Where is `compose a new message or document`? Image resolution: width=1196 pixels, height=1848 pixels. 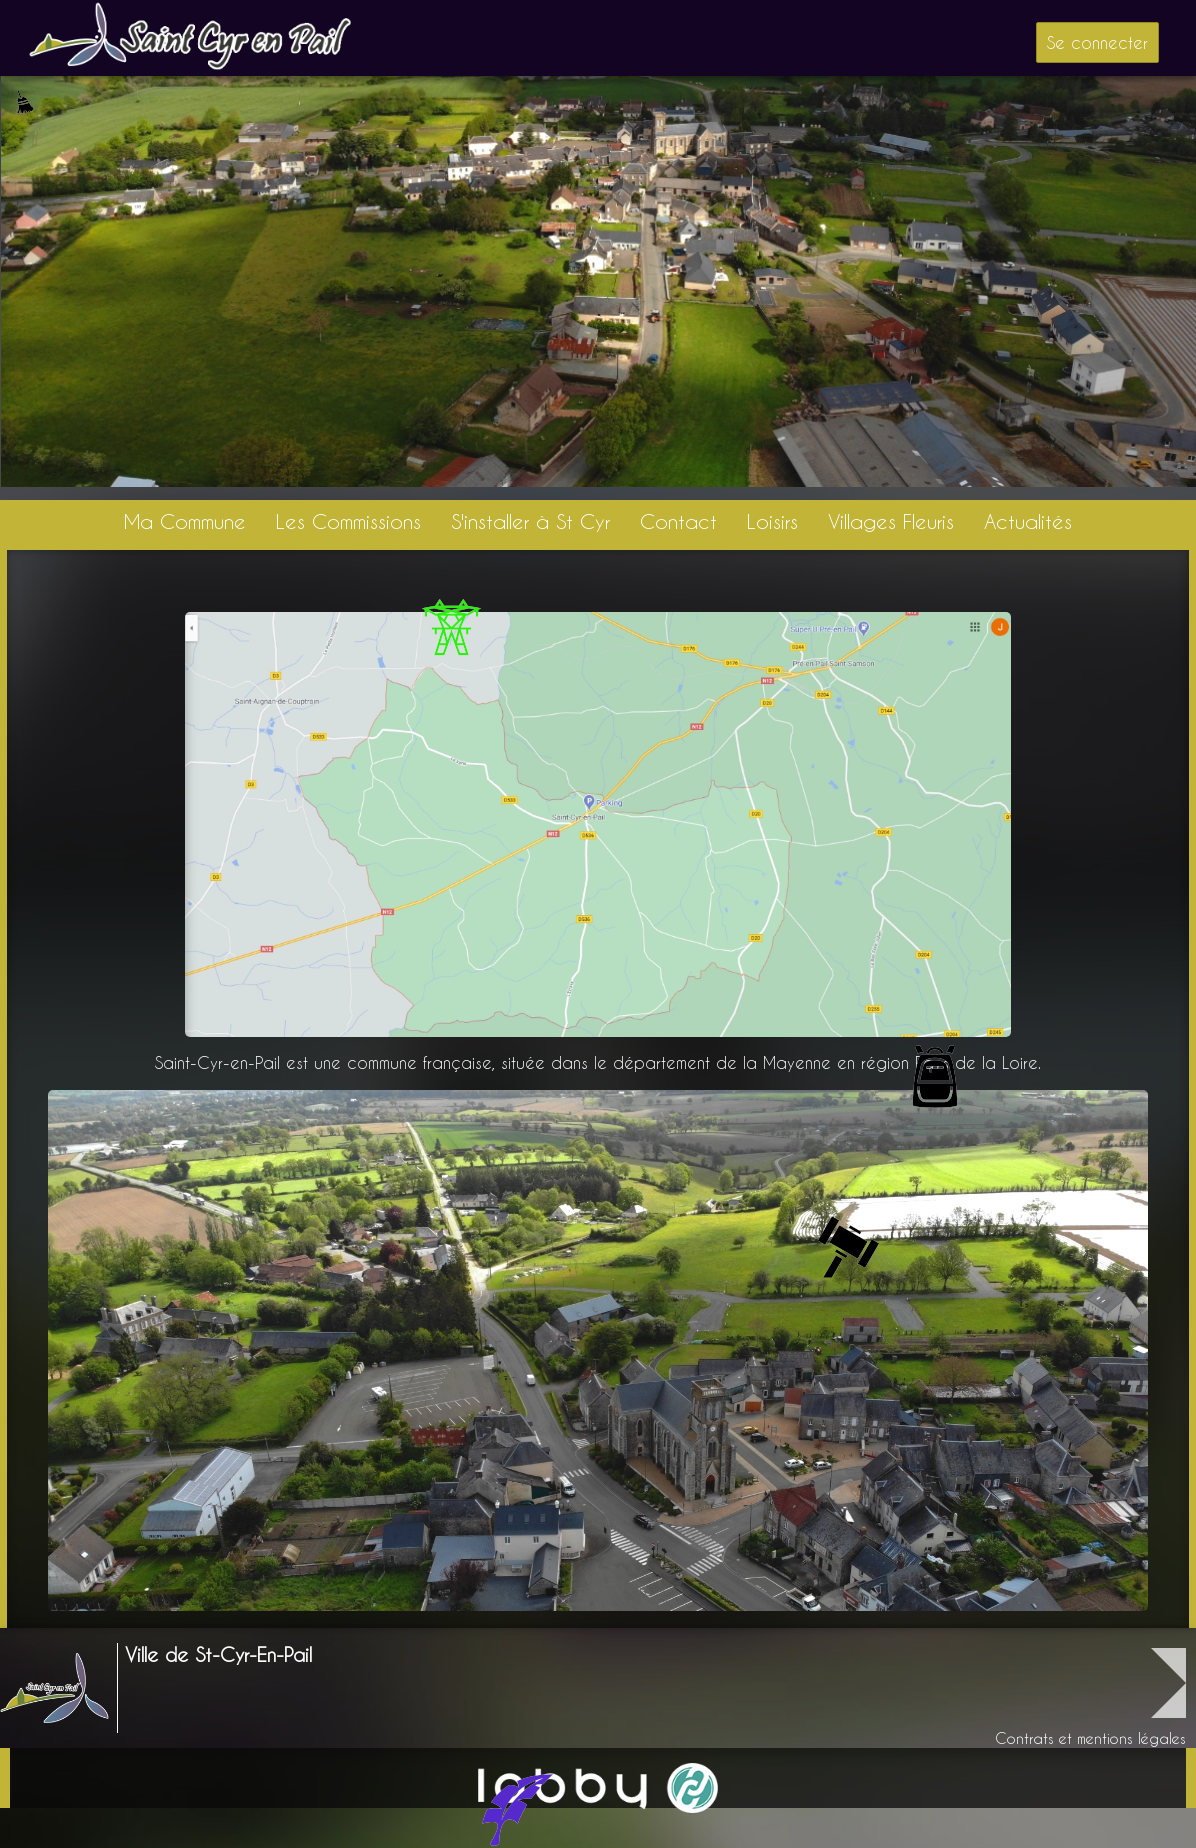
compose a new message or document is located at coordinates (518, 1809).